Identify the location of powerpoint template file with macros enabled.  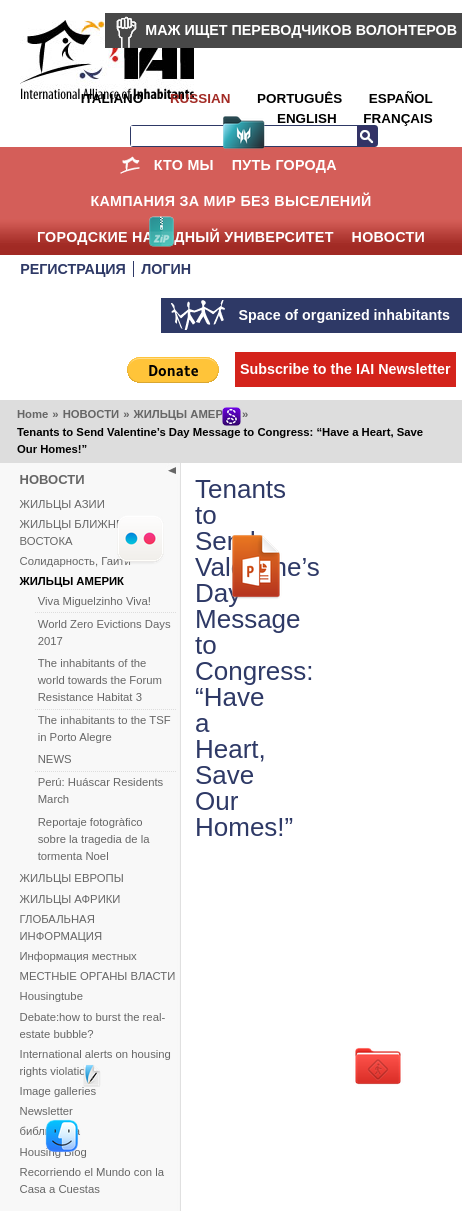
(256, 566).